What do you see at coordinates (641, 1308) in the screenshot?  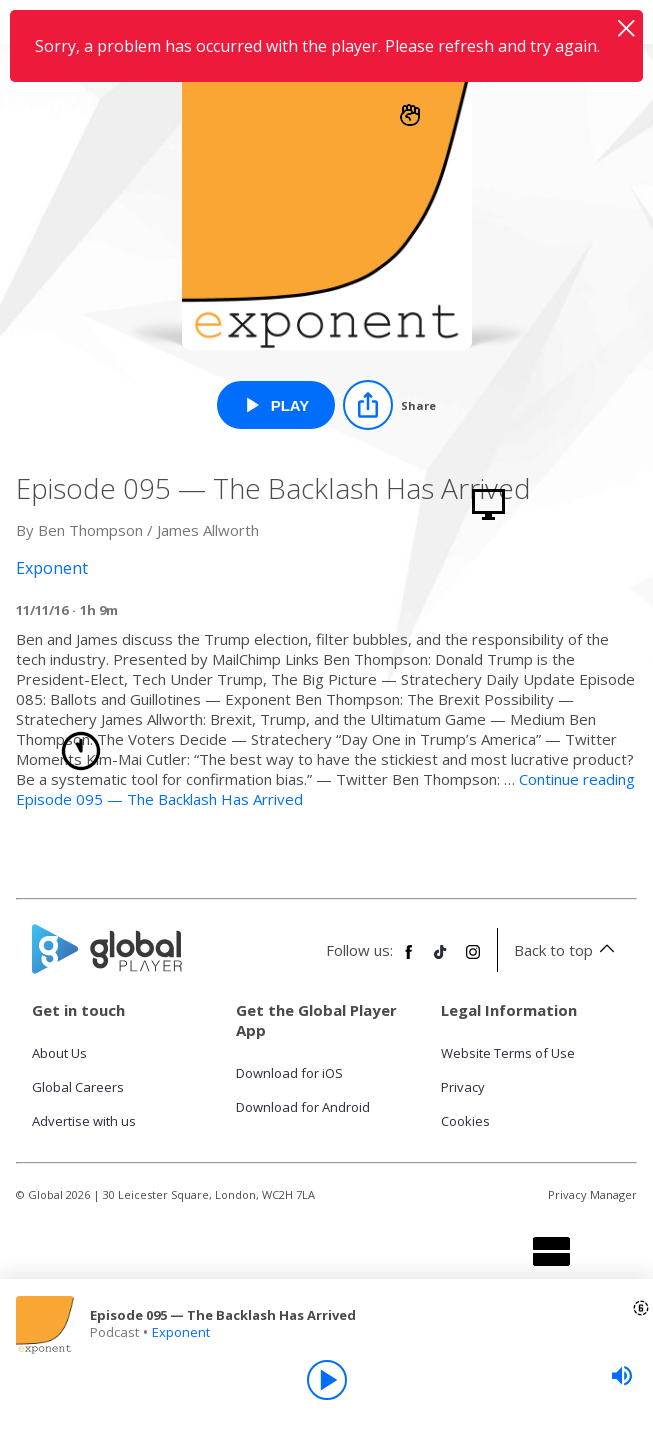 I see `step 6 of a multi-step process` at bounding box center [641, 1308].